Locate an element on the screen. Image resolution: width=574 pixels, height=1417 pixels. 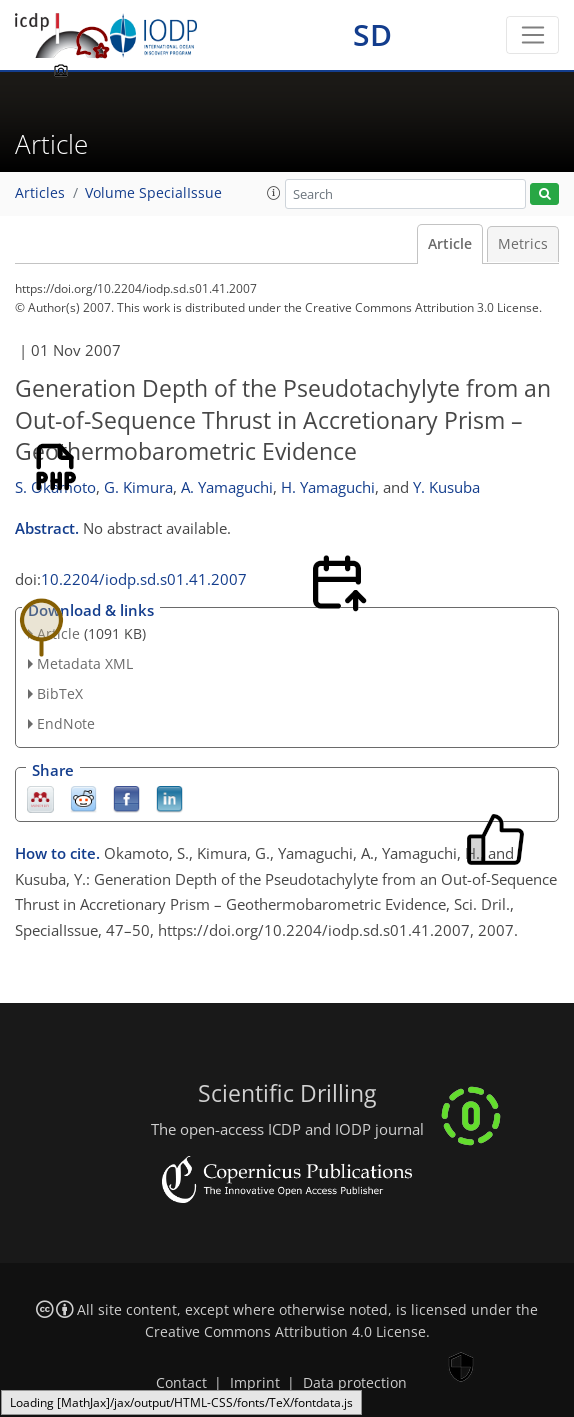
select neuter or non-binary gender option is located at coordinates (41, 626).